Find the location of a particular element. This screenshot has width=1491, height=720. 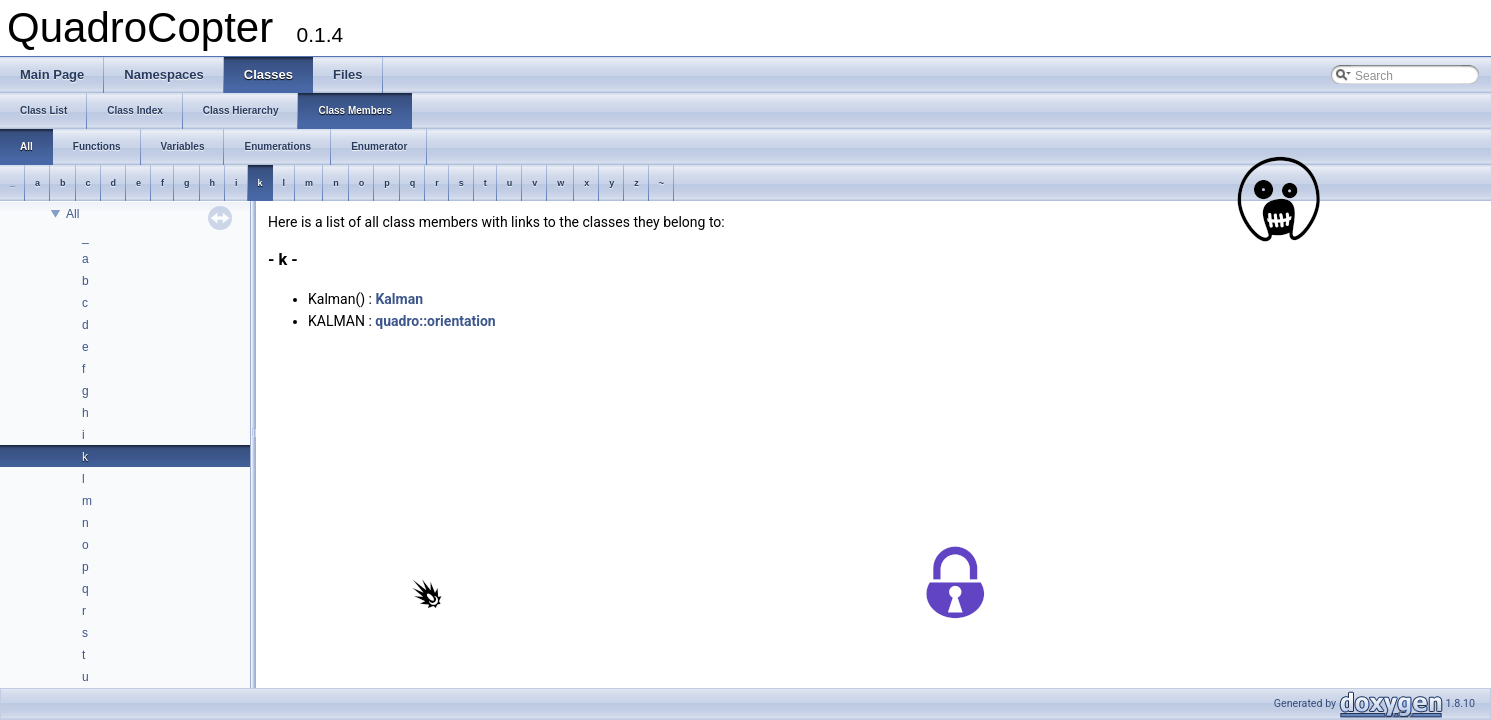

lock or secure this item is located at coordinates (955, 582).